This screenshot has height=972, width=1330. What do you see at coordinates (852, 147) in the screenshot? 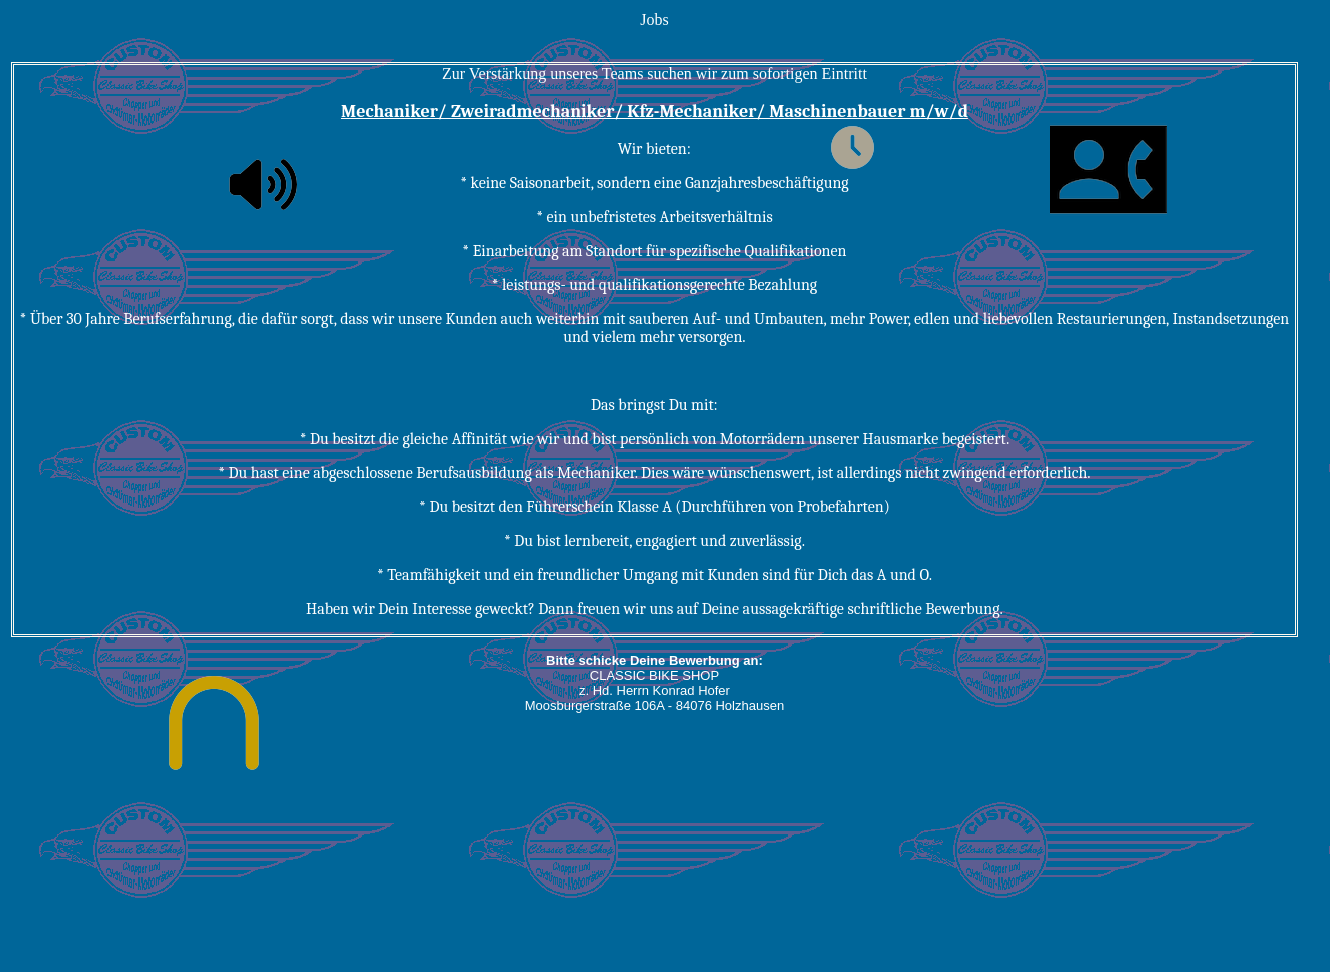
I see `view time or clock settings` at bounding box center [852, 147].